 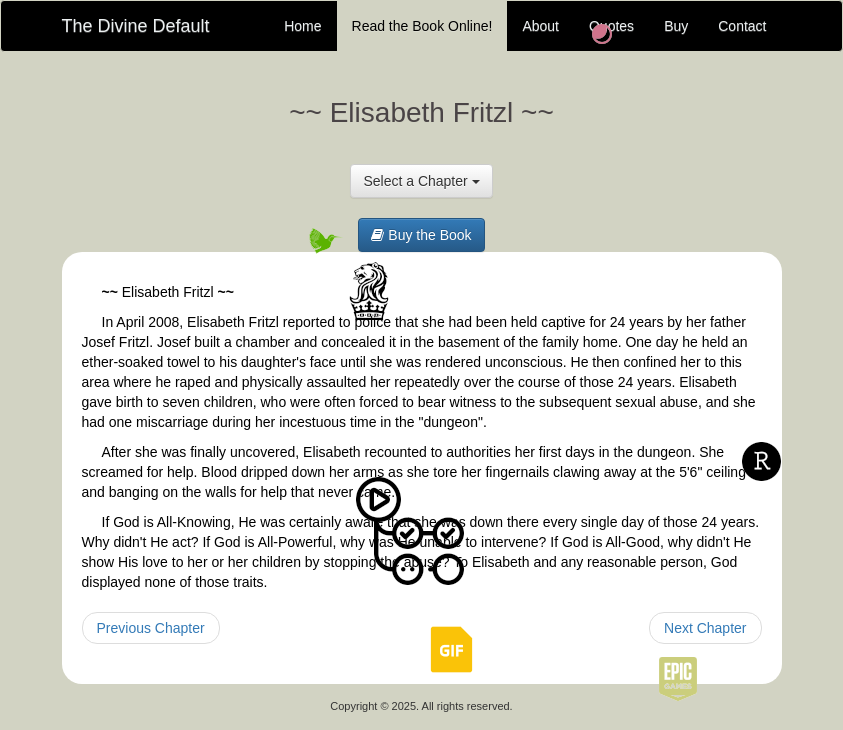 What do you see at coordinates (410, 531) in the screenshot?
I see `github actions workflow automation logo` at bounding box center [410, 531].